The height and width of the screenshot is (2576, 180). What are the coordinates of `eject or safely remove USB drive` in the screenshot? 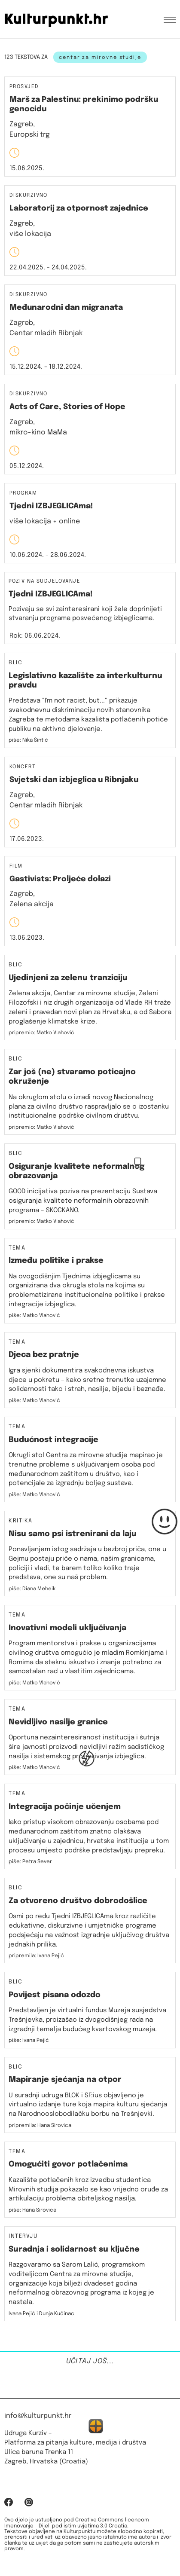 It's located at (137, 1163).